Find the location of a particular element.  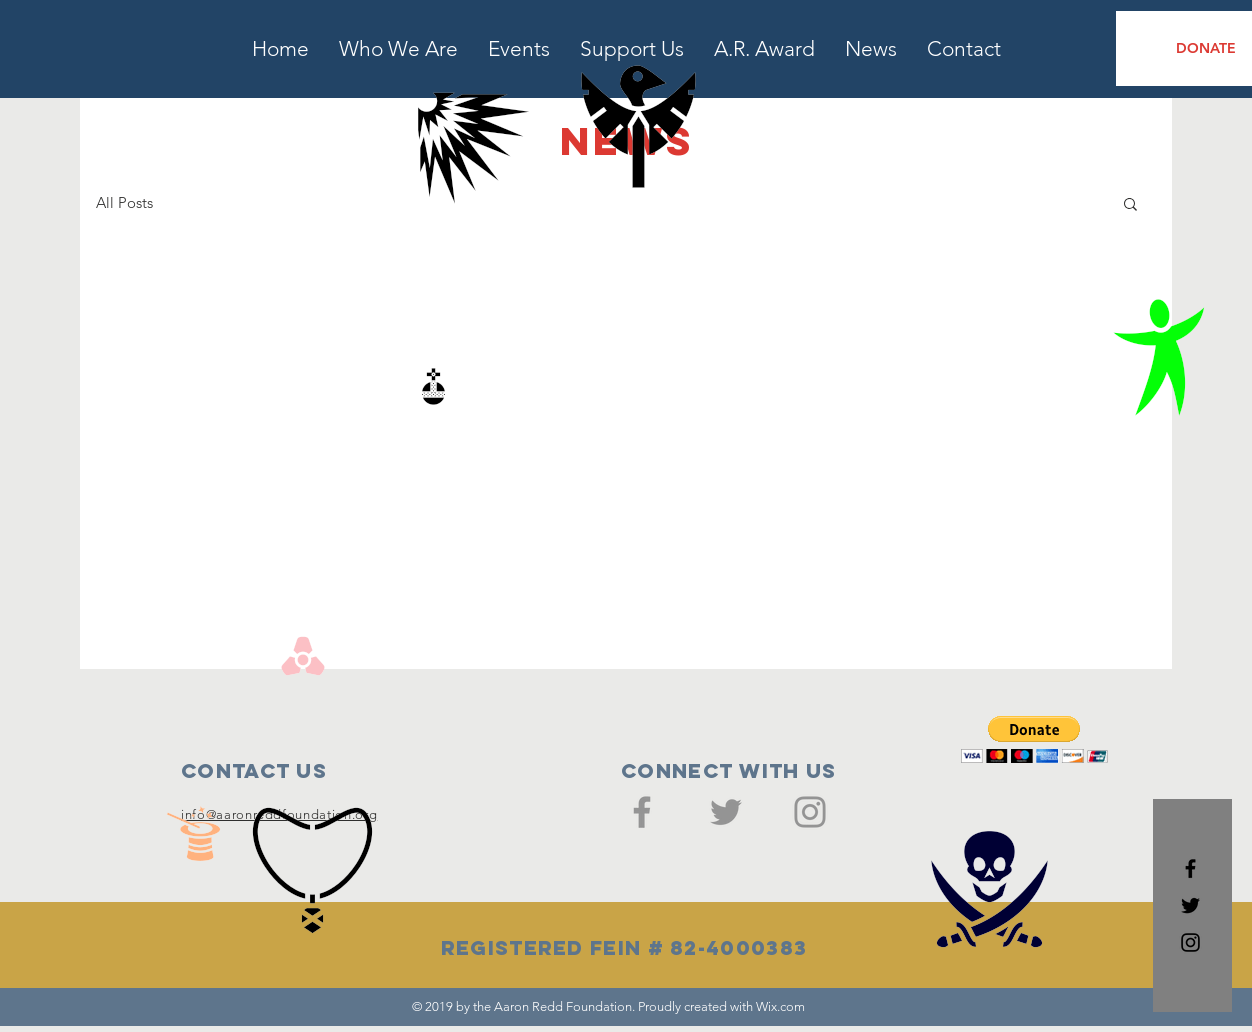

indicates pirate or seafaring game mode is located at coordinates (989, 889).